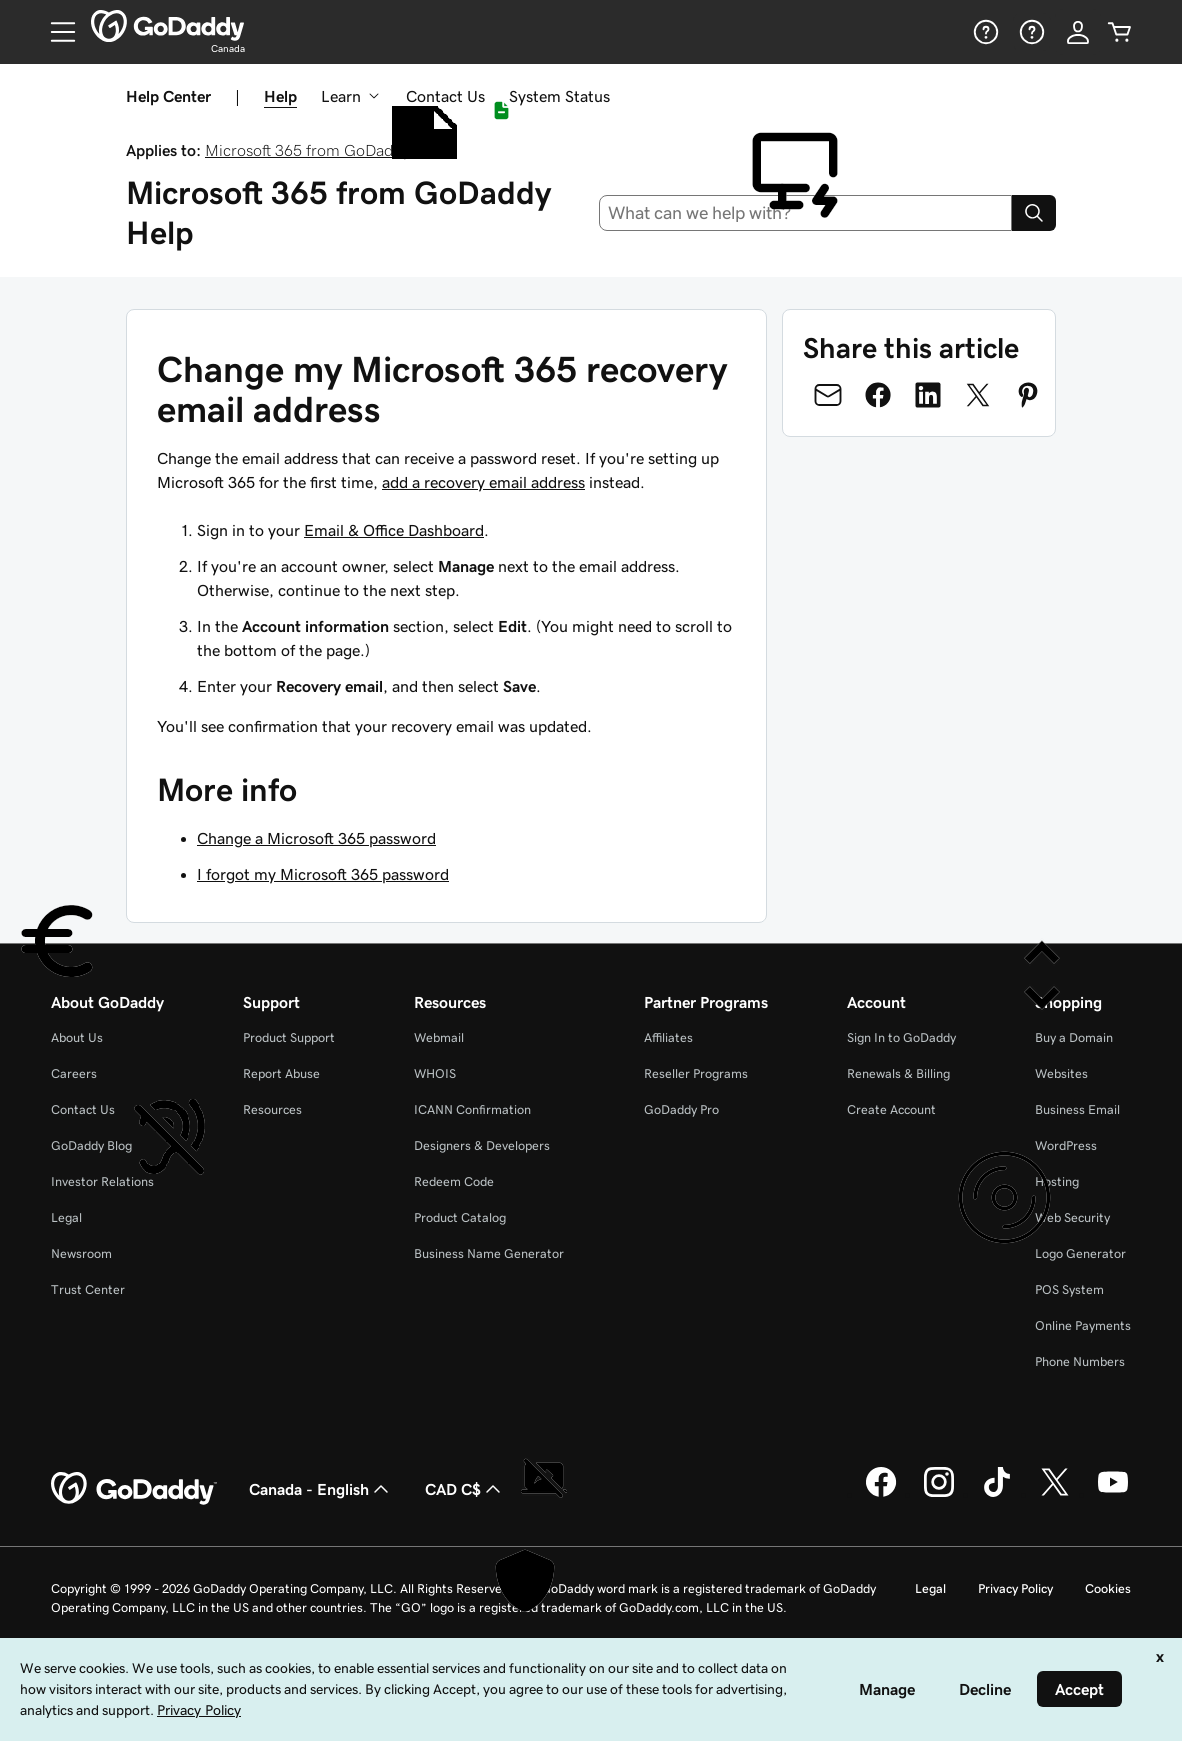 This screenshot has height=1741, width=1182. What do you see at coordinates (172, 1137) in the screenshot?
I see `indicates hearing assistance is disabled` at bounding box center [172, 1137].